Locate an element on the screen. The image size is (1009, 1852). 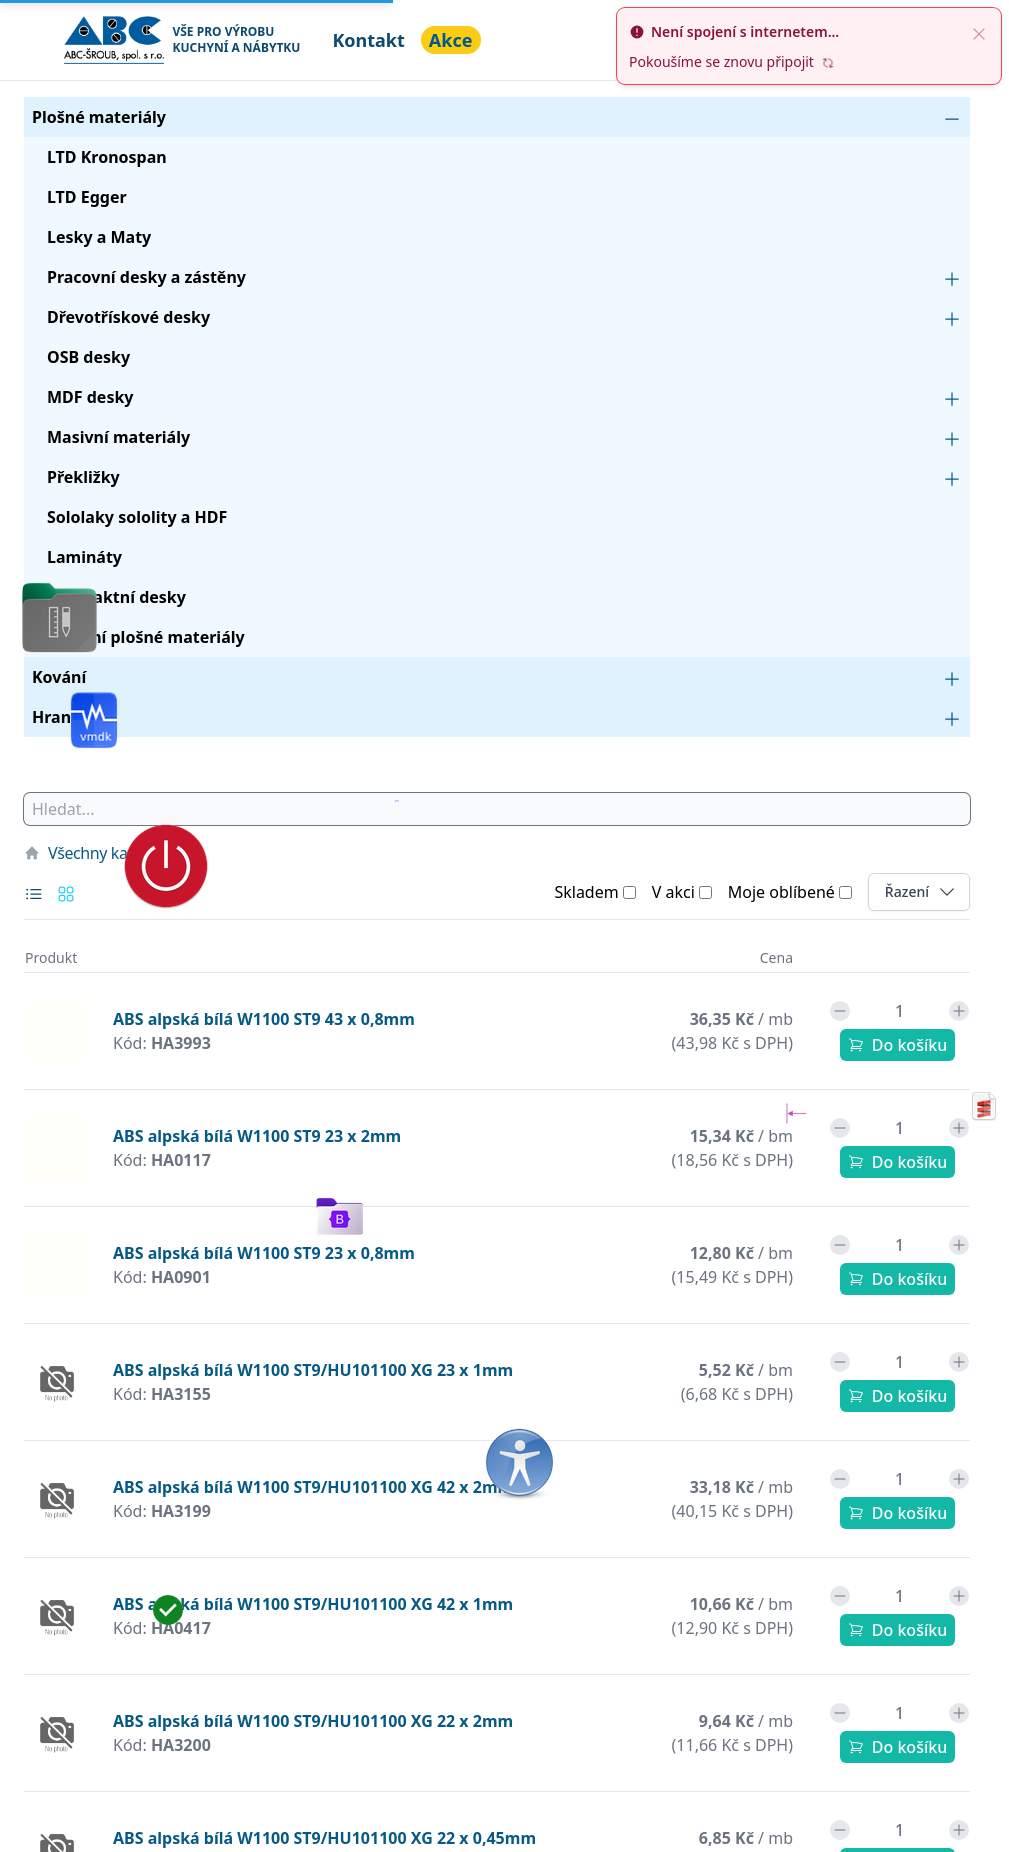
a VirtualBox virtual machine disk file is located at coordinates (94, 720).